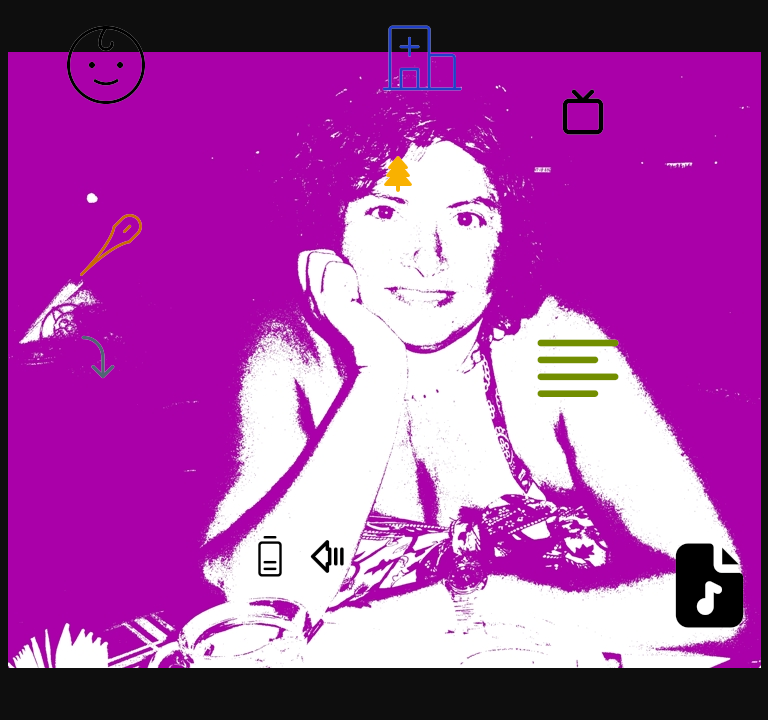  I want to click on find nearby hospitals or medical facilities, so click(418, 58).